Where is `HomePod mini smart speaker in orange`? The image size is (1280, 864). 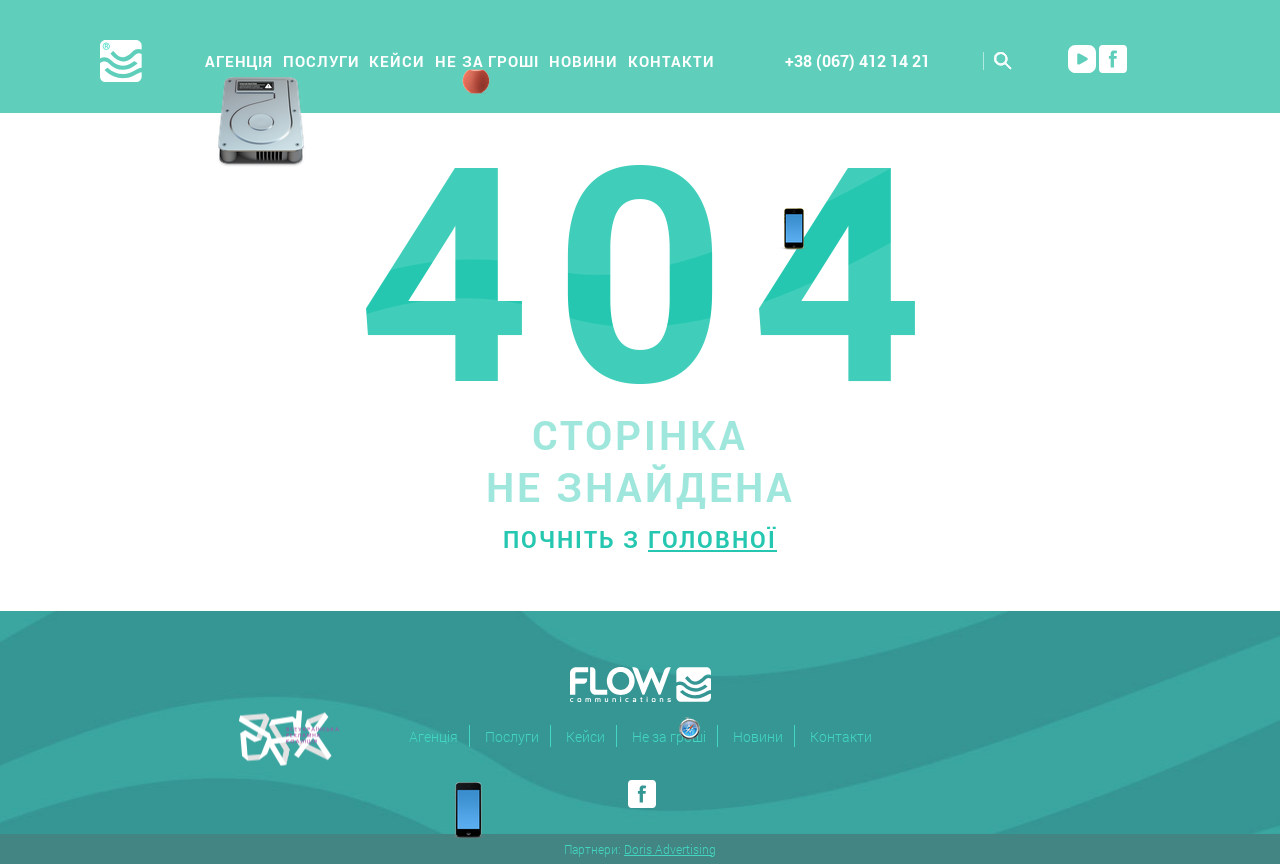
HomePod mini smart speaker in orange is located at coordinates (476, 84).